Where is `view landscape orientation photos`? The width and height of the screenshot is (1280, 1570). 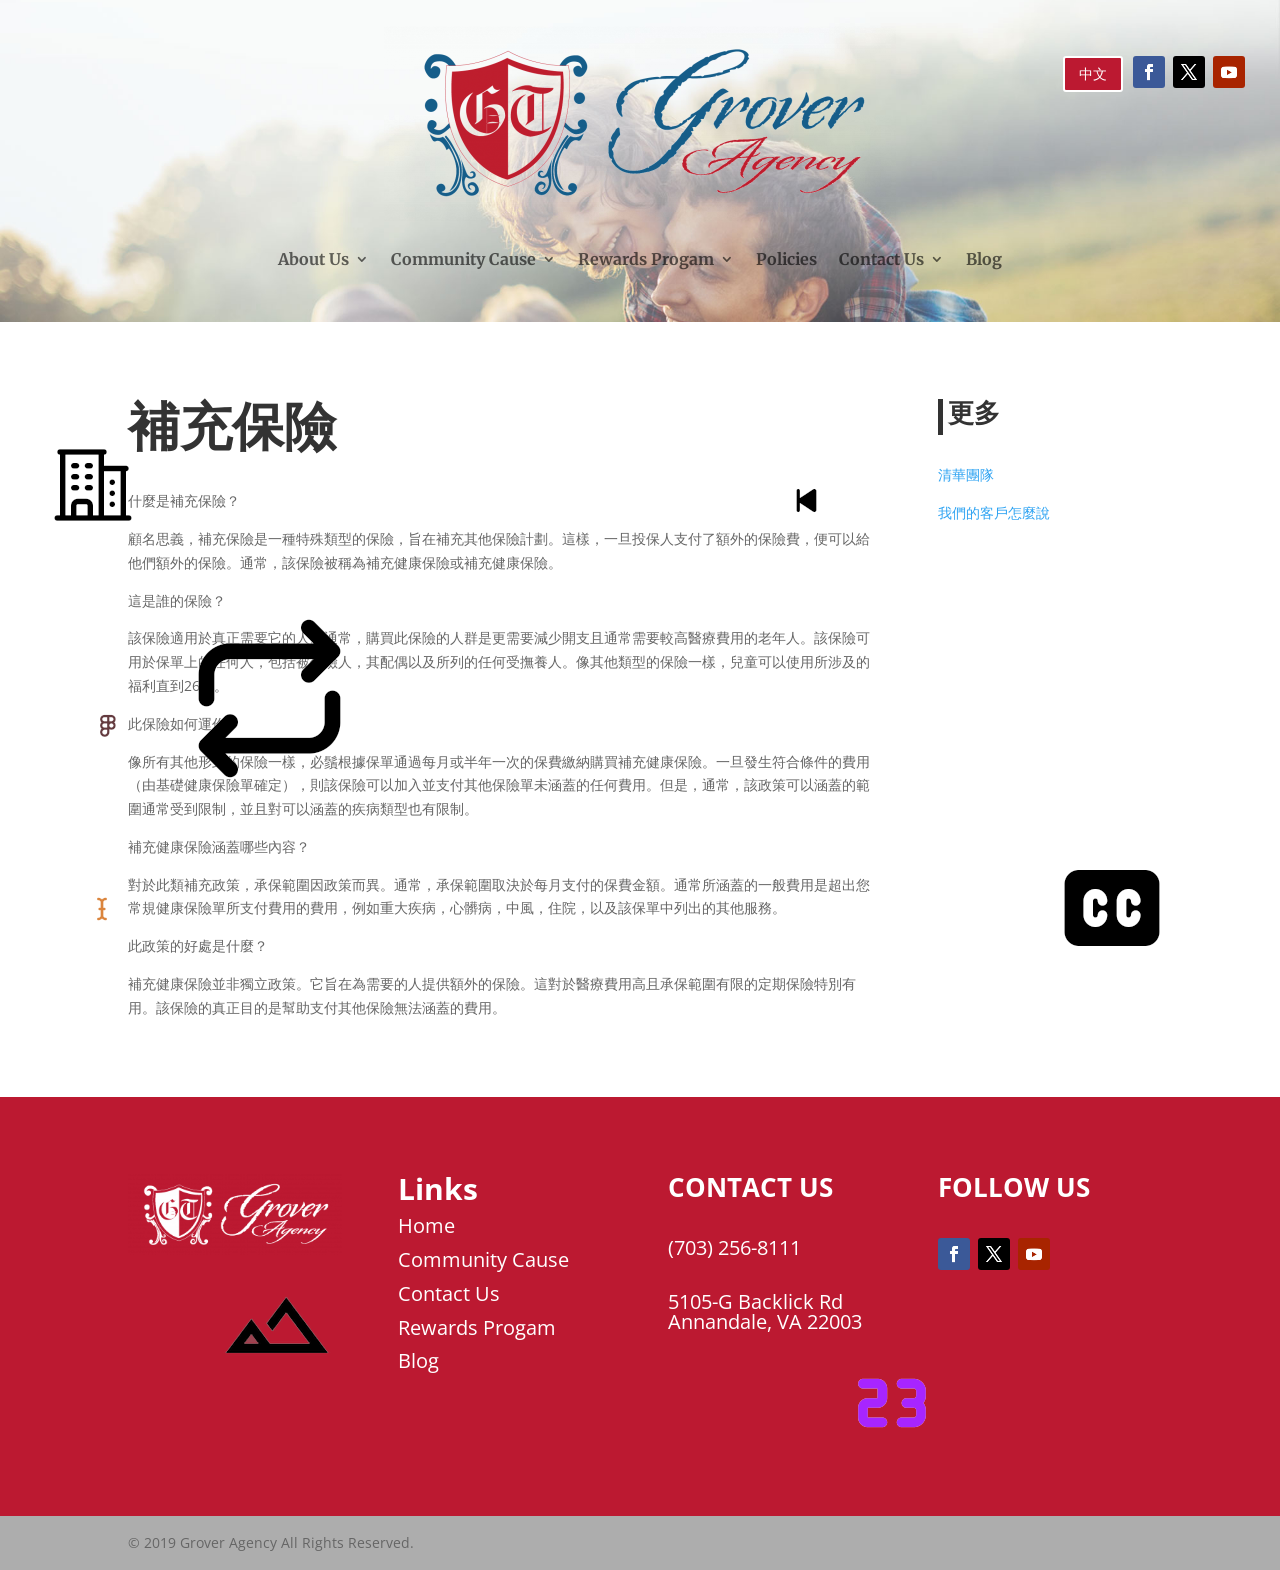 view landscape orientation photos is located at coordinates (277, 1325).